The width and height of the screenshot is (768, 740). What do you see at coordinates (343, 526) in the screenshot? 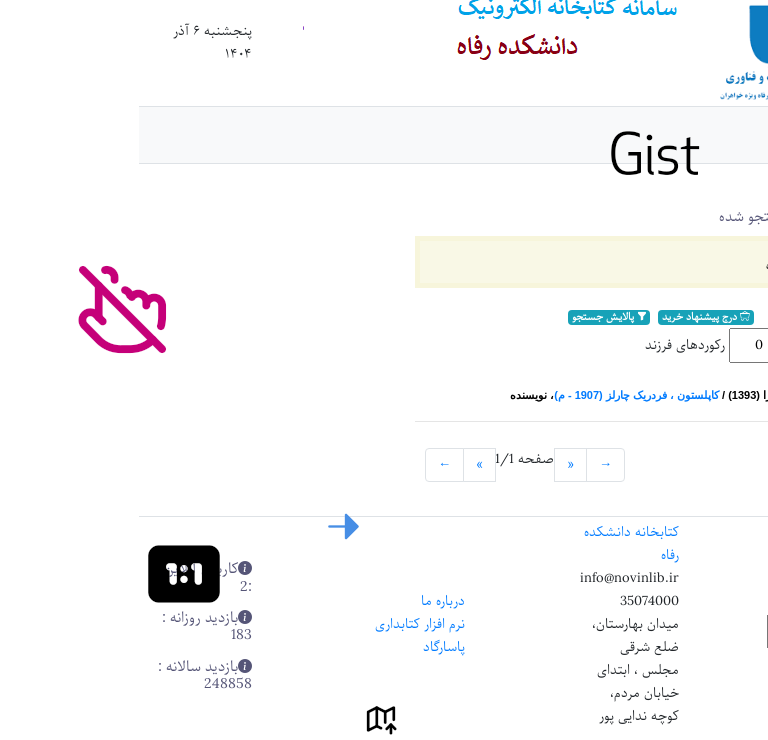
I see `navigate to the next item or screen` at bounding box center [343, 526].